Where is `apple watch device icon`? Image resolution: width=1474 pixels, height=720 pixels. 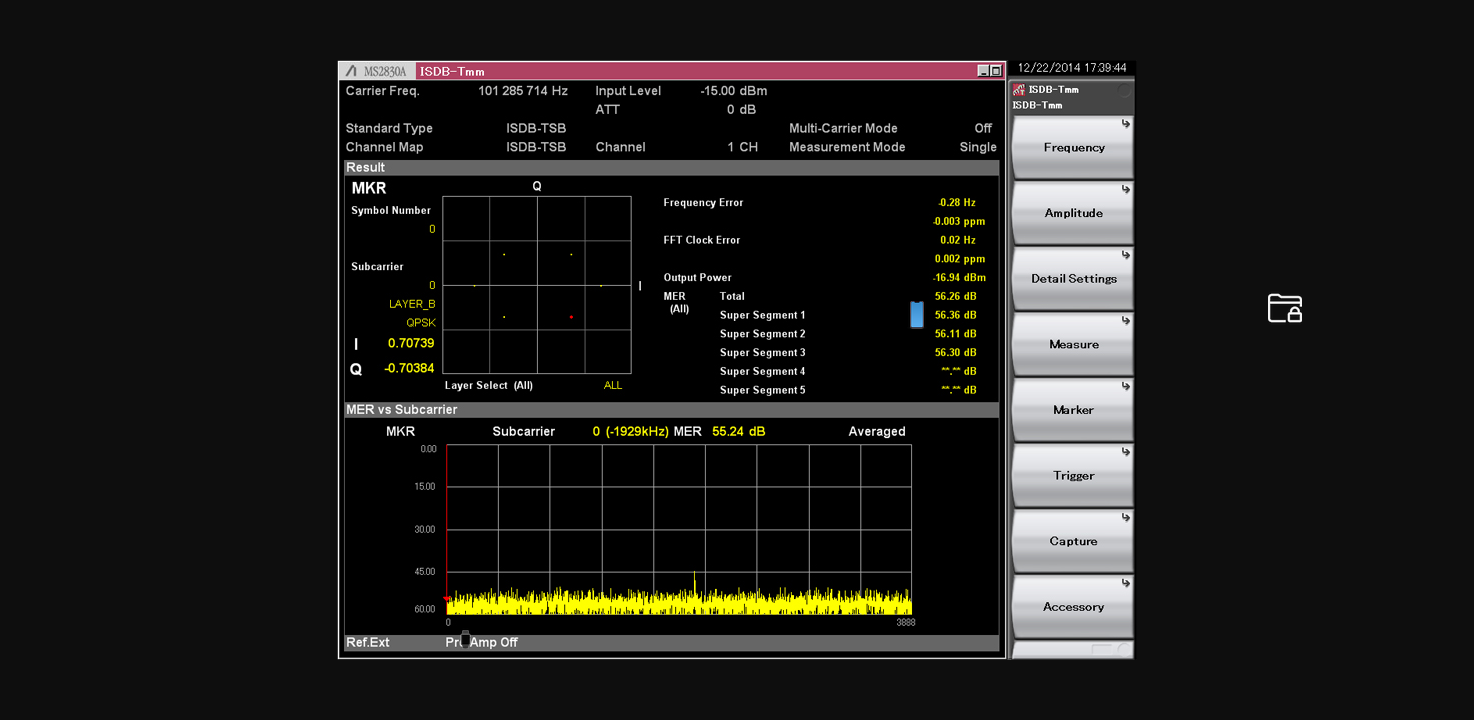
apple watch device icon is located at coordinates (465, 639).